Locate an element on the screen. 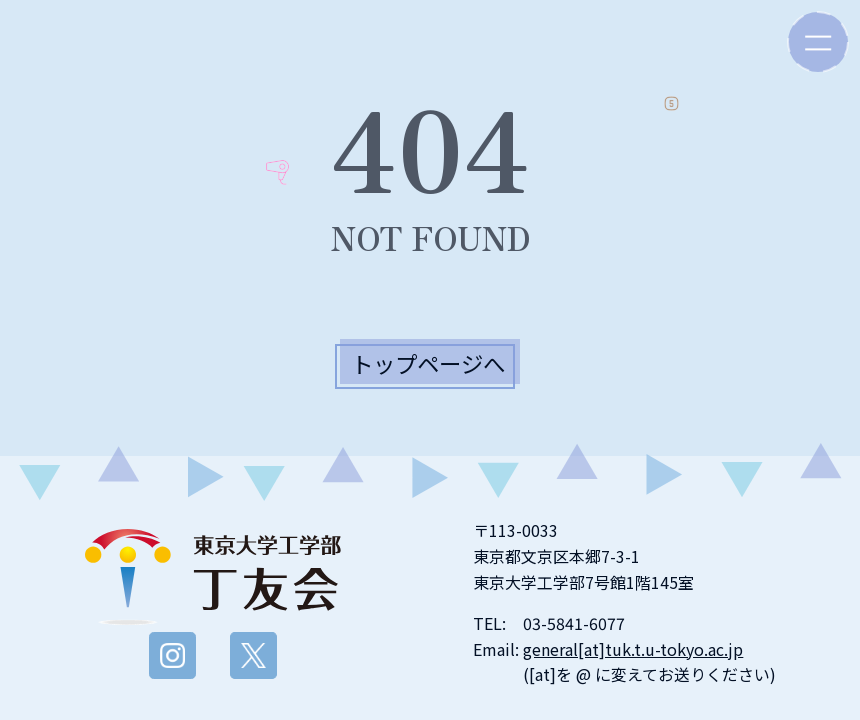 This screenshot has width=860, height=720. access hair styling or beauty tools is located at coordinates (278, 171).